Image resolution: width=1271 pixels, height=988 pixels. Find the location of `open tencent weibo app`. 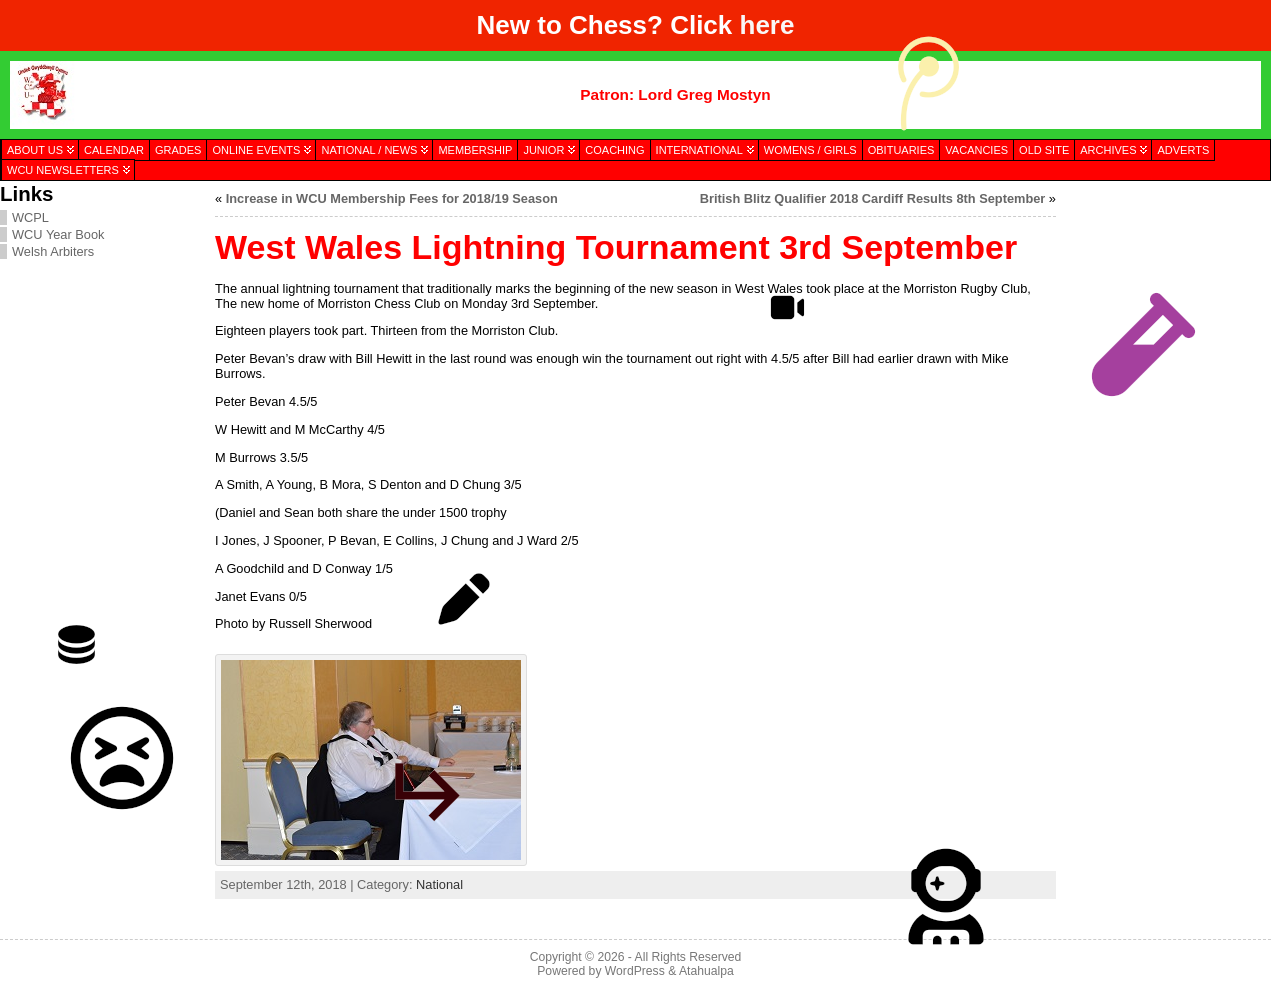

open tencent weibo app is located at coordinates (928, 83).